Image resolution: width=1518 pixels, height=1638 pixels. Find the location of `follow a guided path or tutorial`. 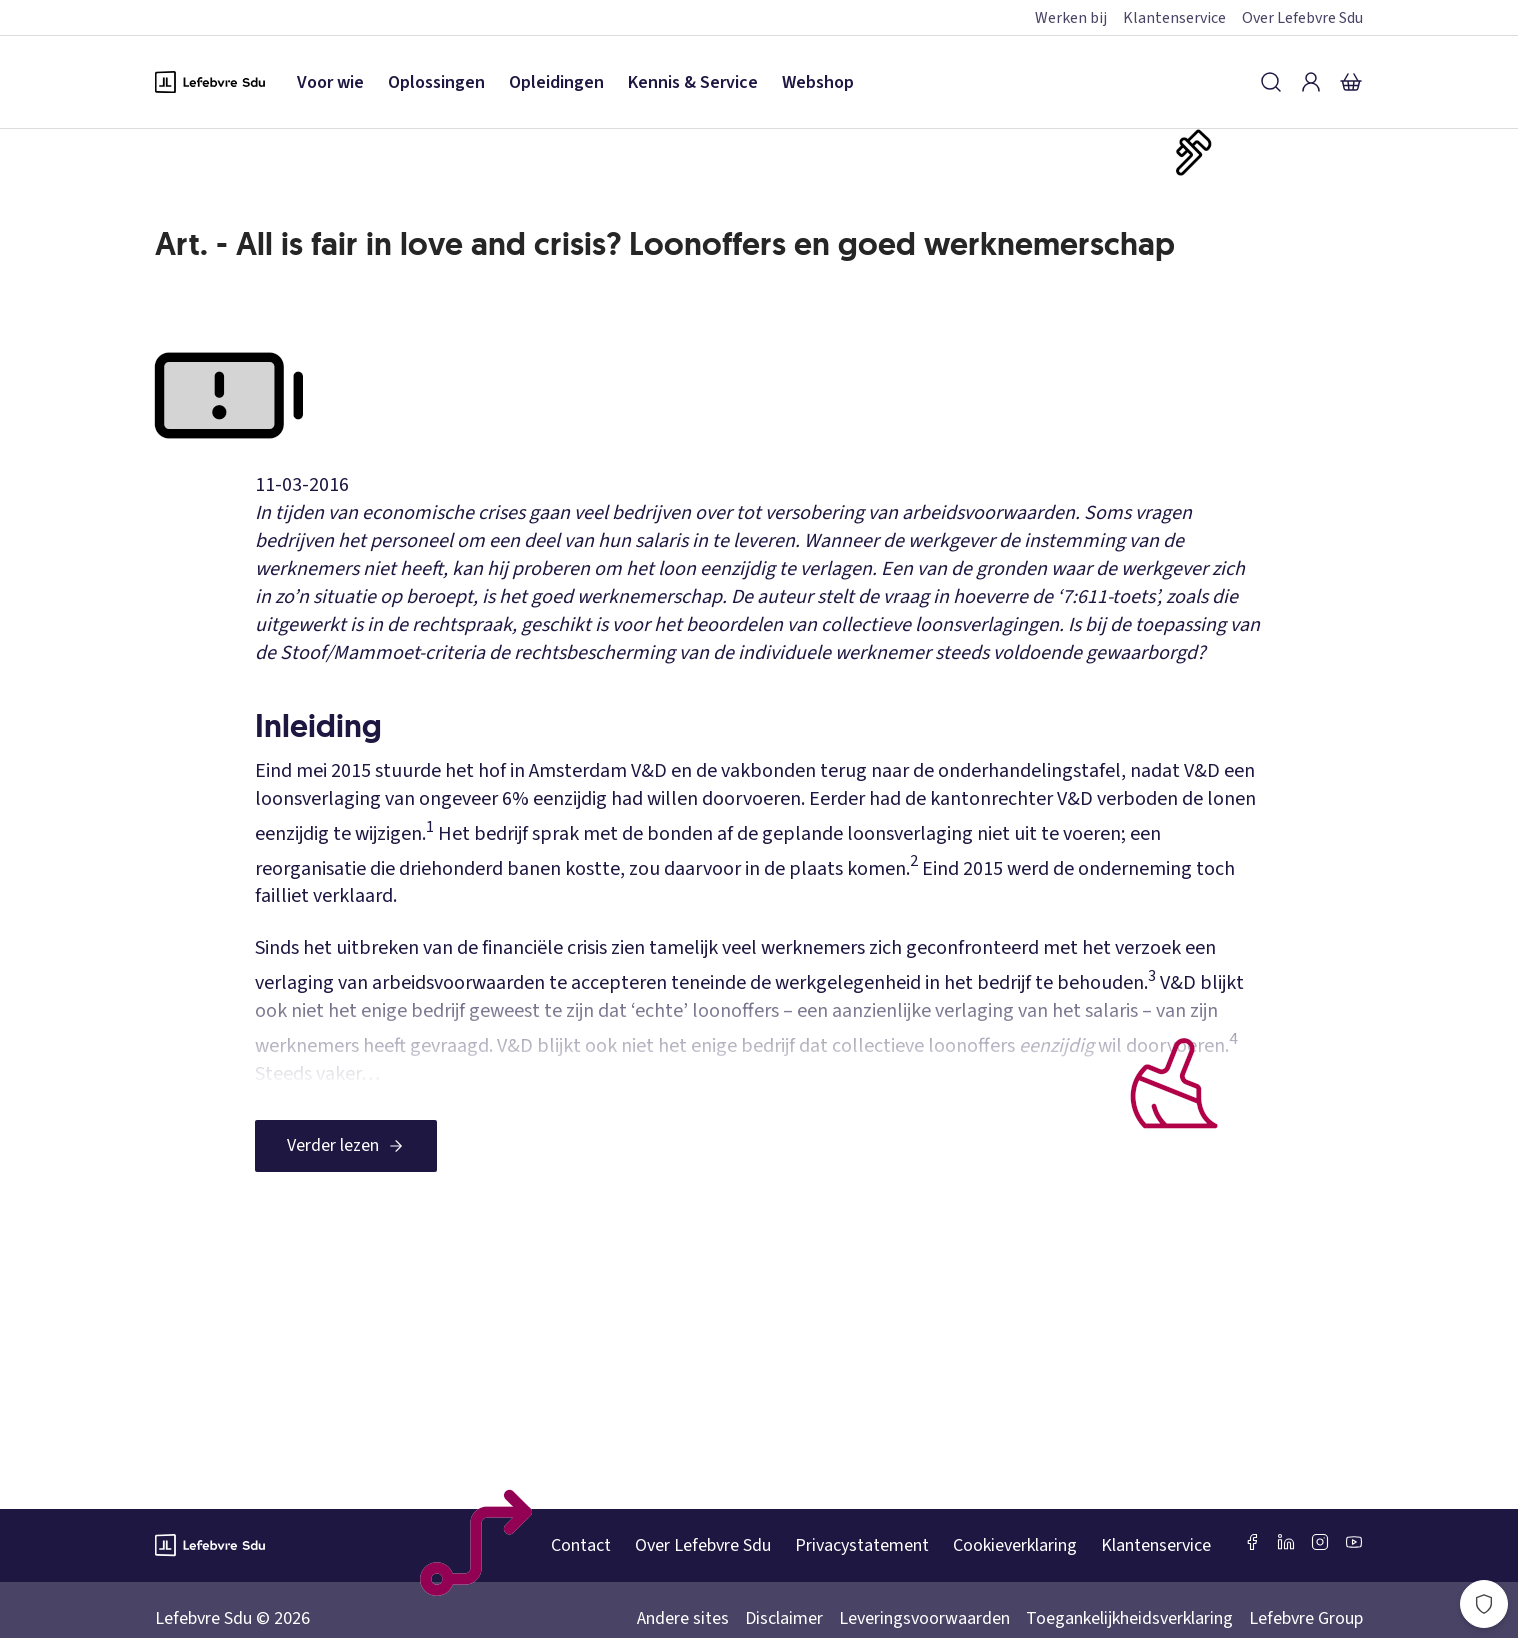

follow a guided path or tutorial is located at coordinates (476, 1540).